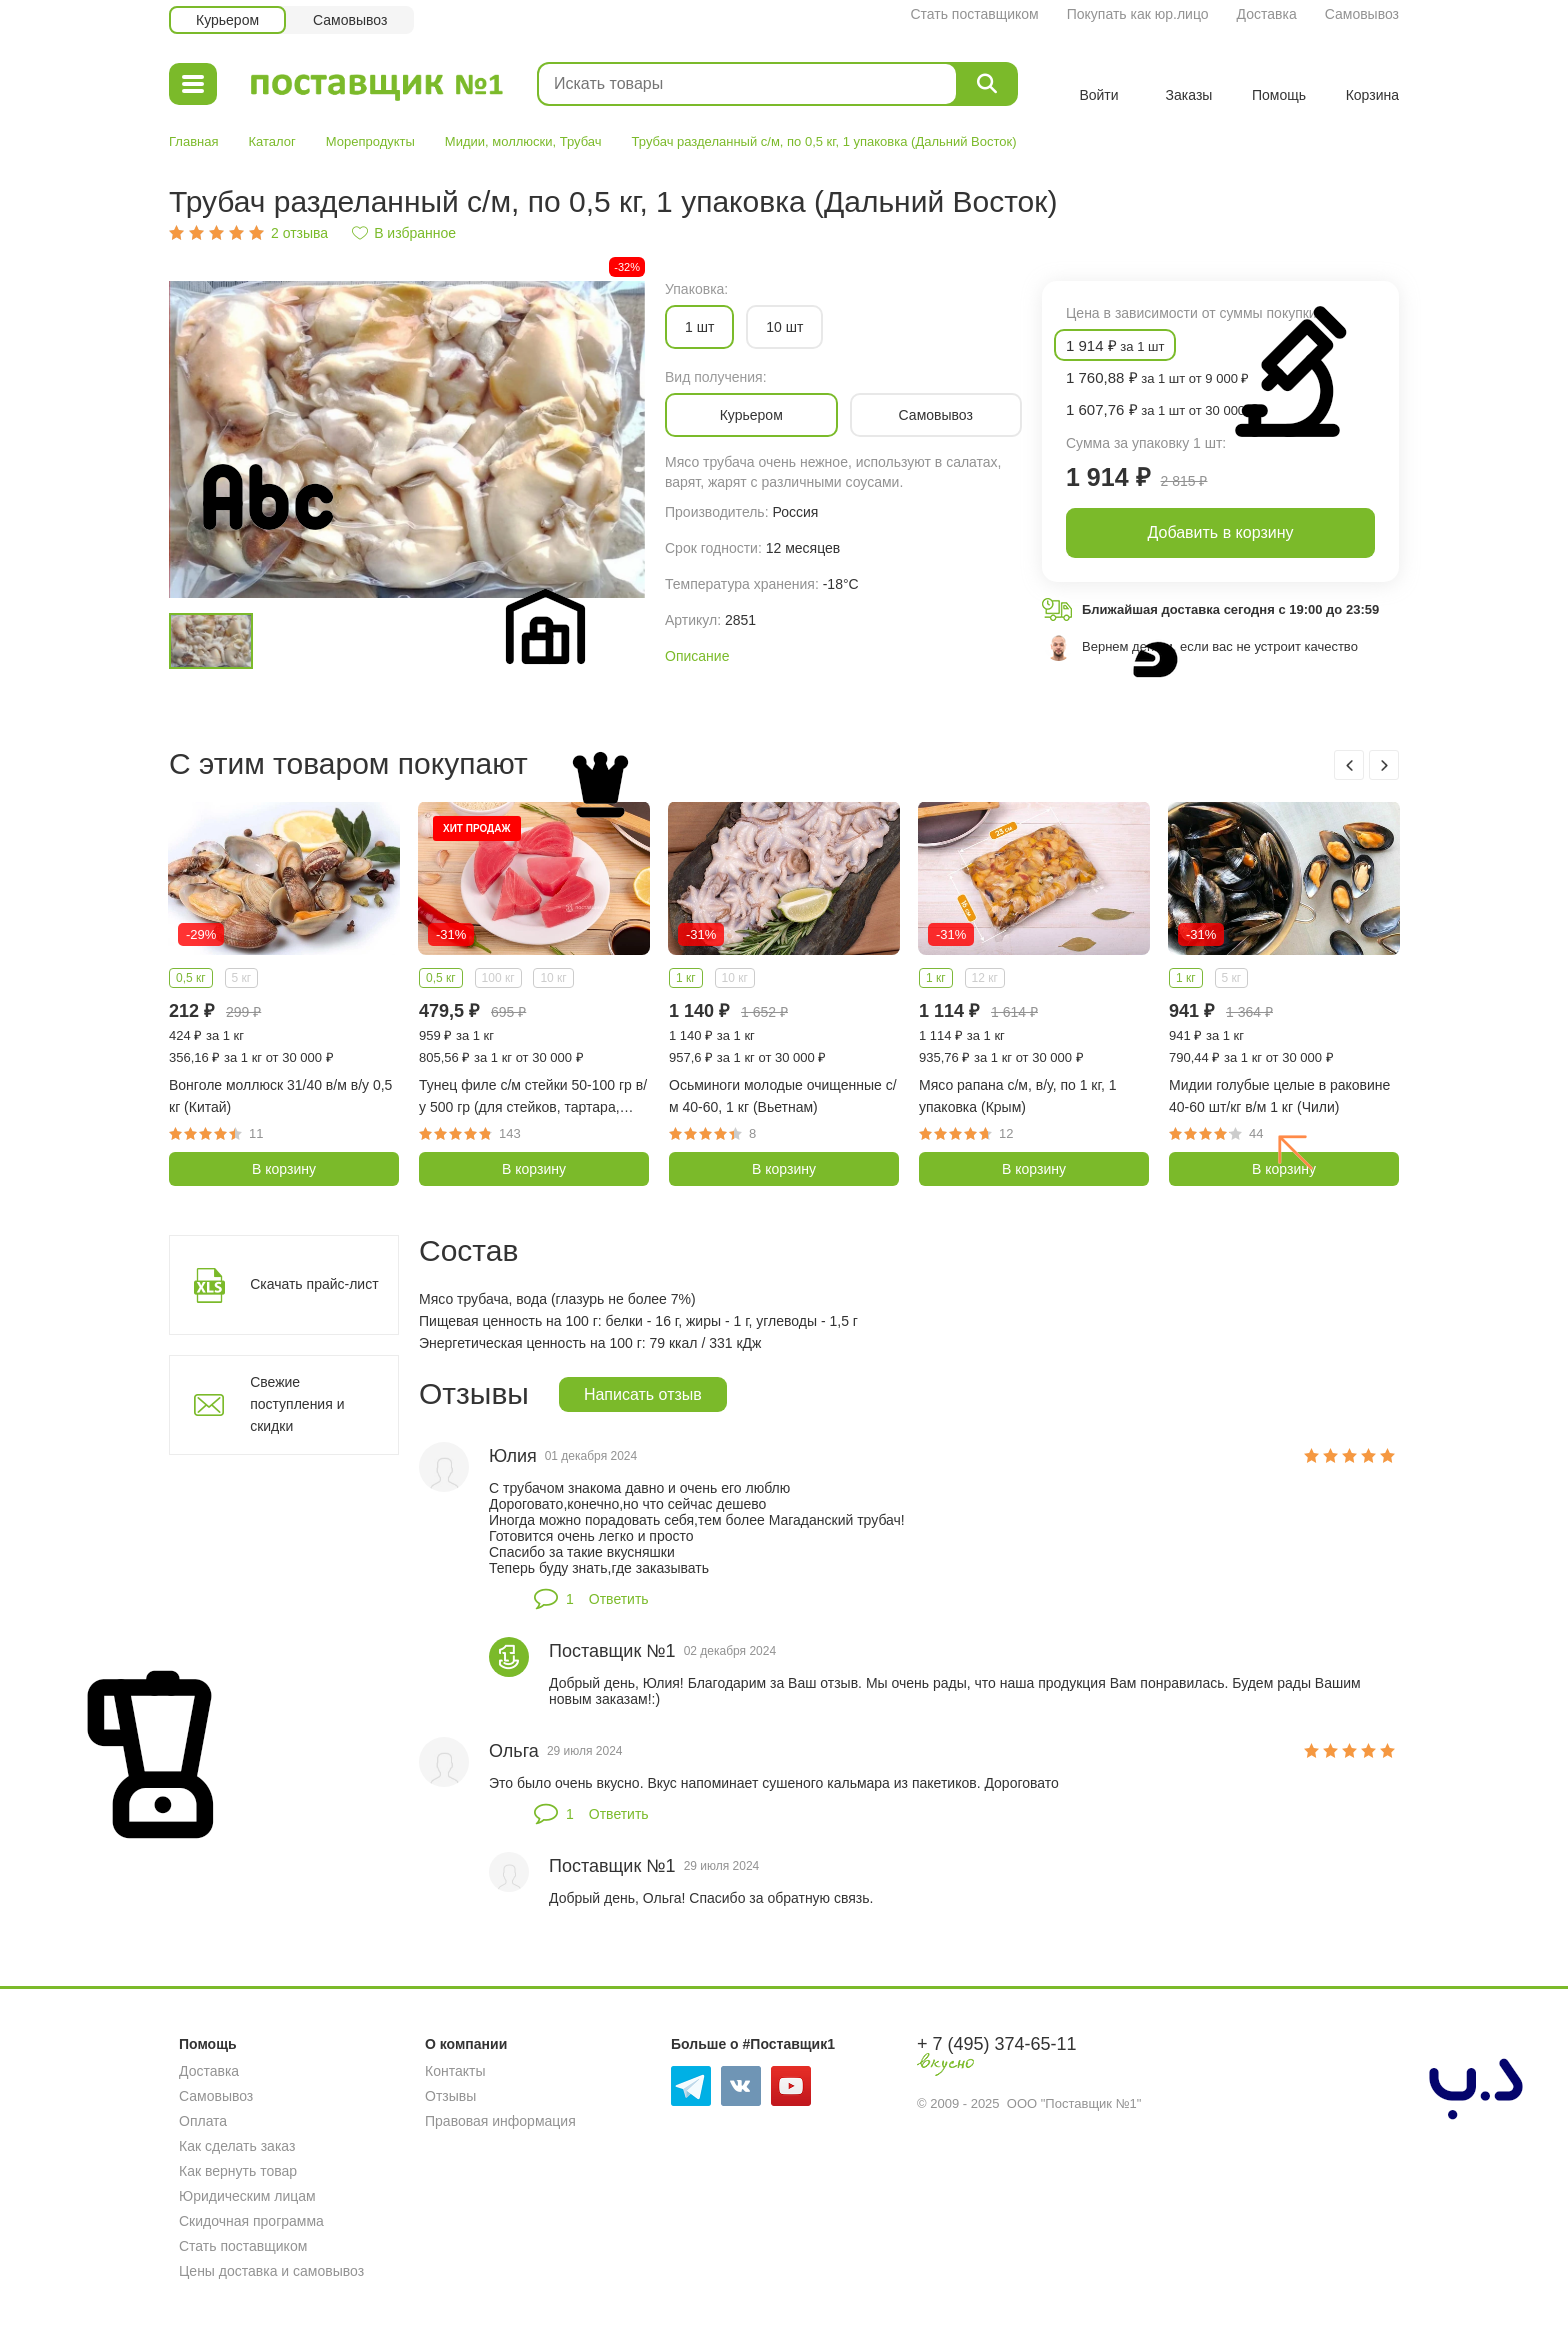 The height and width of the screenshot is (2335, 1568). Describe the element at coordinates (154, 1754) in the screenshot. I see `kitchen blender appliance icon` at that location.